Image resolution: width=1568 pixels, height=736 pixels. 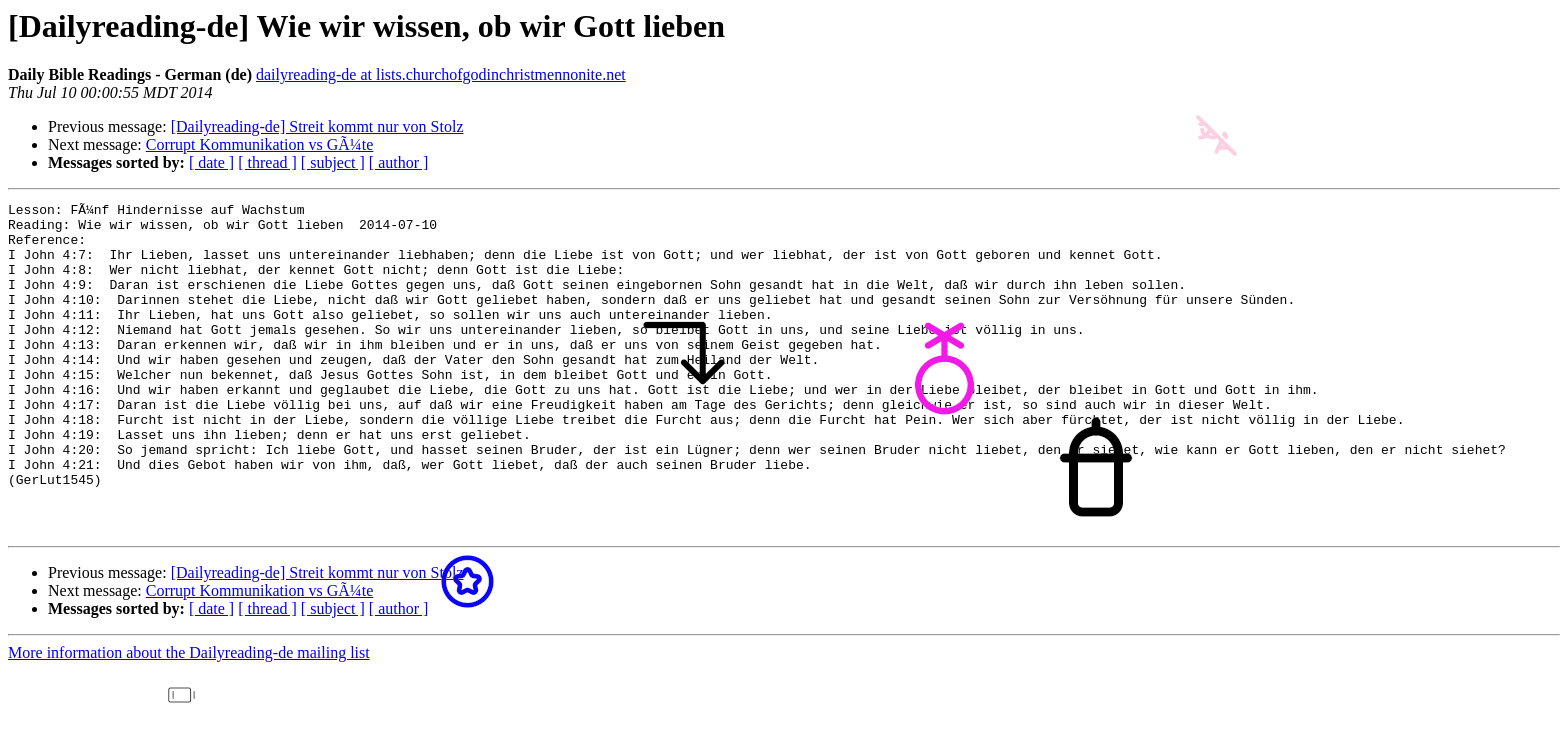 I want to click on disable translation or language features, so click(x=1216, y=135).